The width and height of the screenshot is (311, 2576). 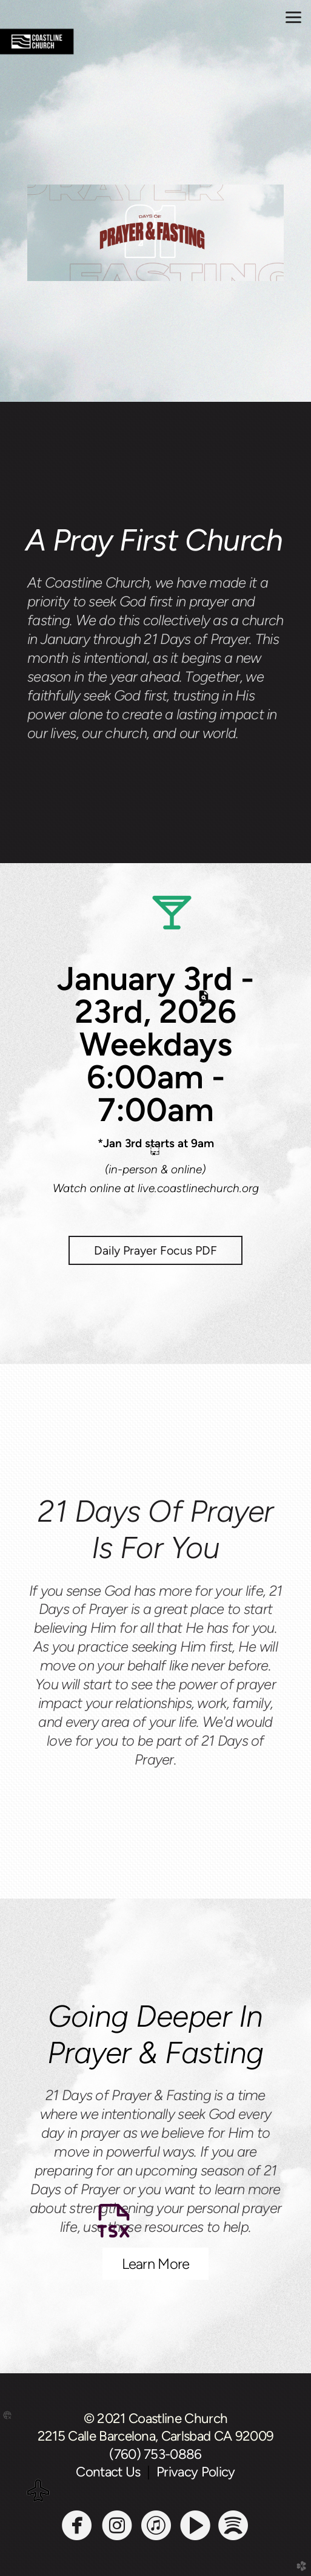 I want to click on create a new repository from a template, so click(x=155, y=1150).